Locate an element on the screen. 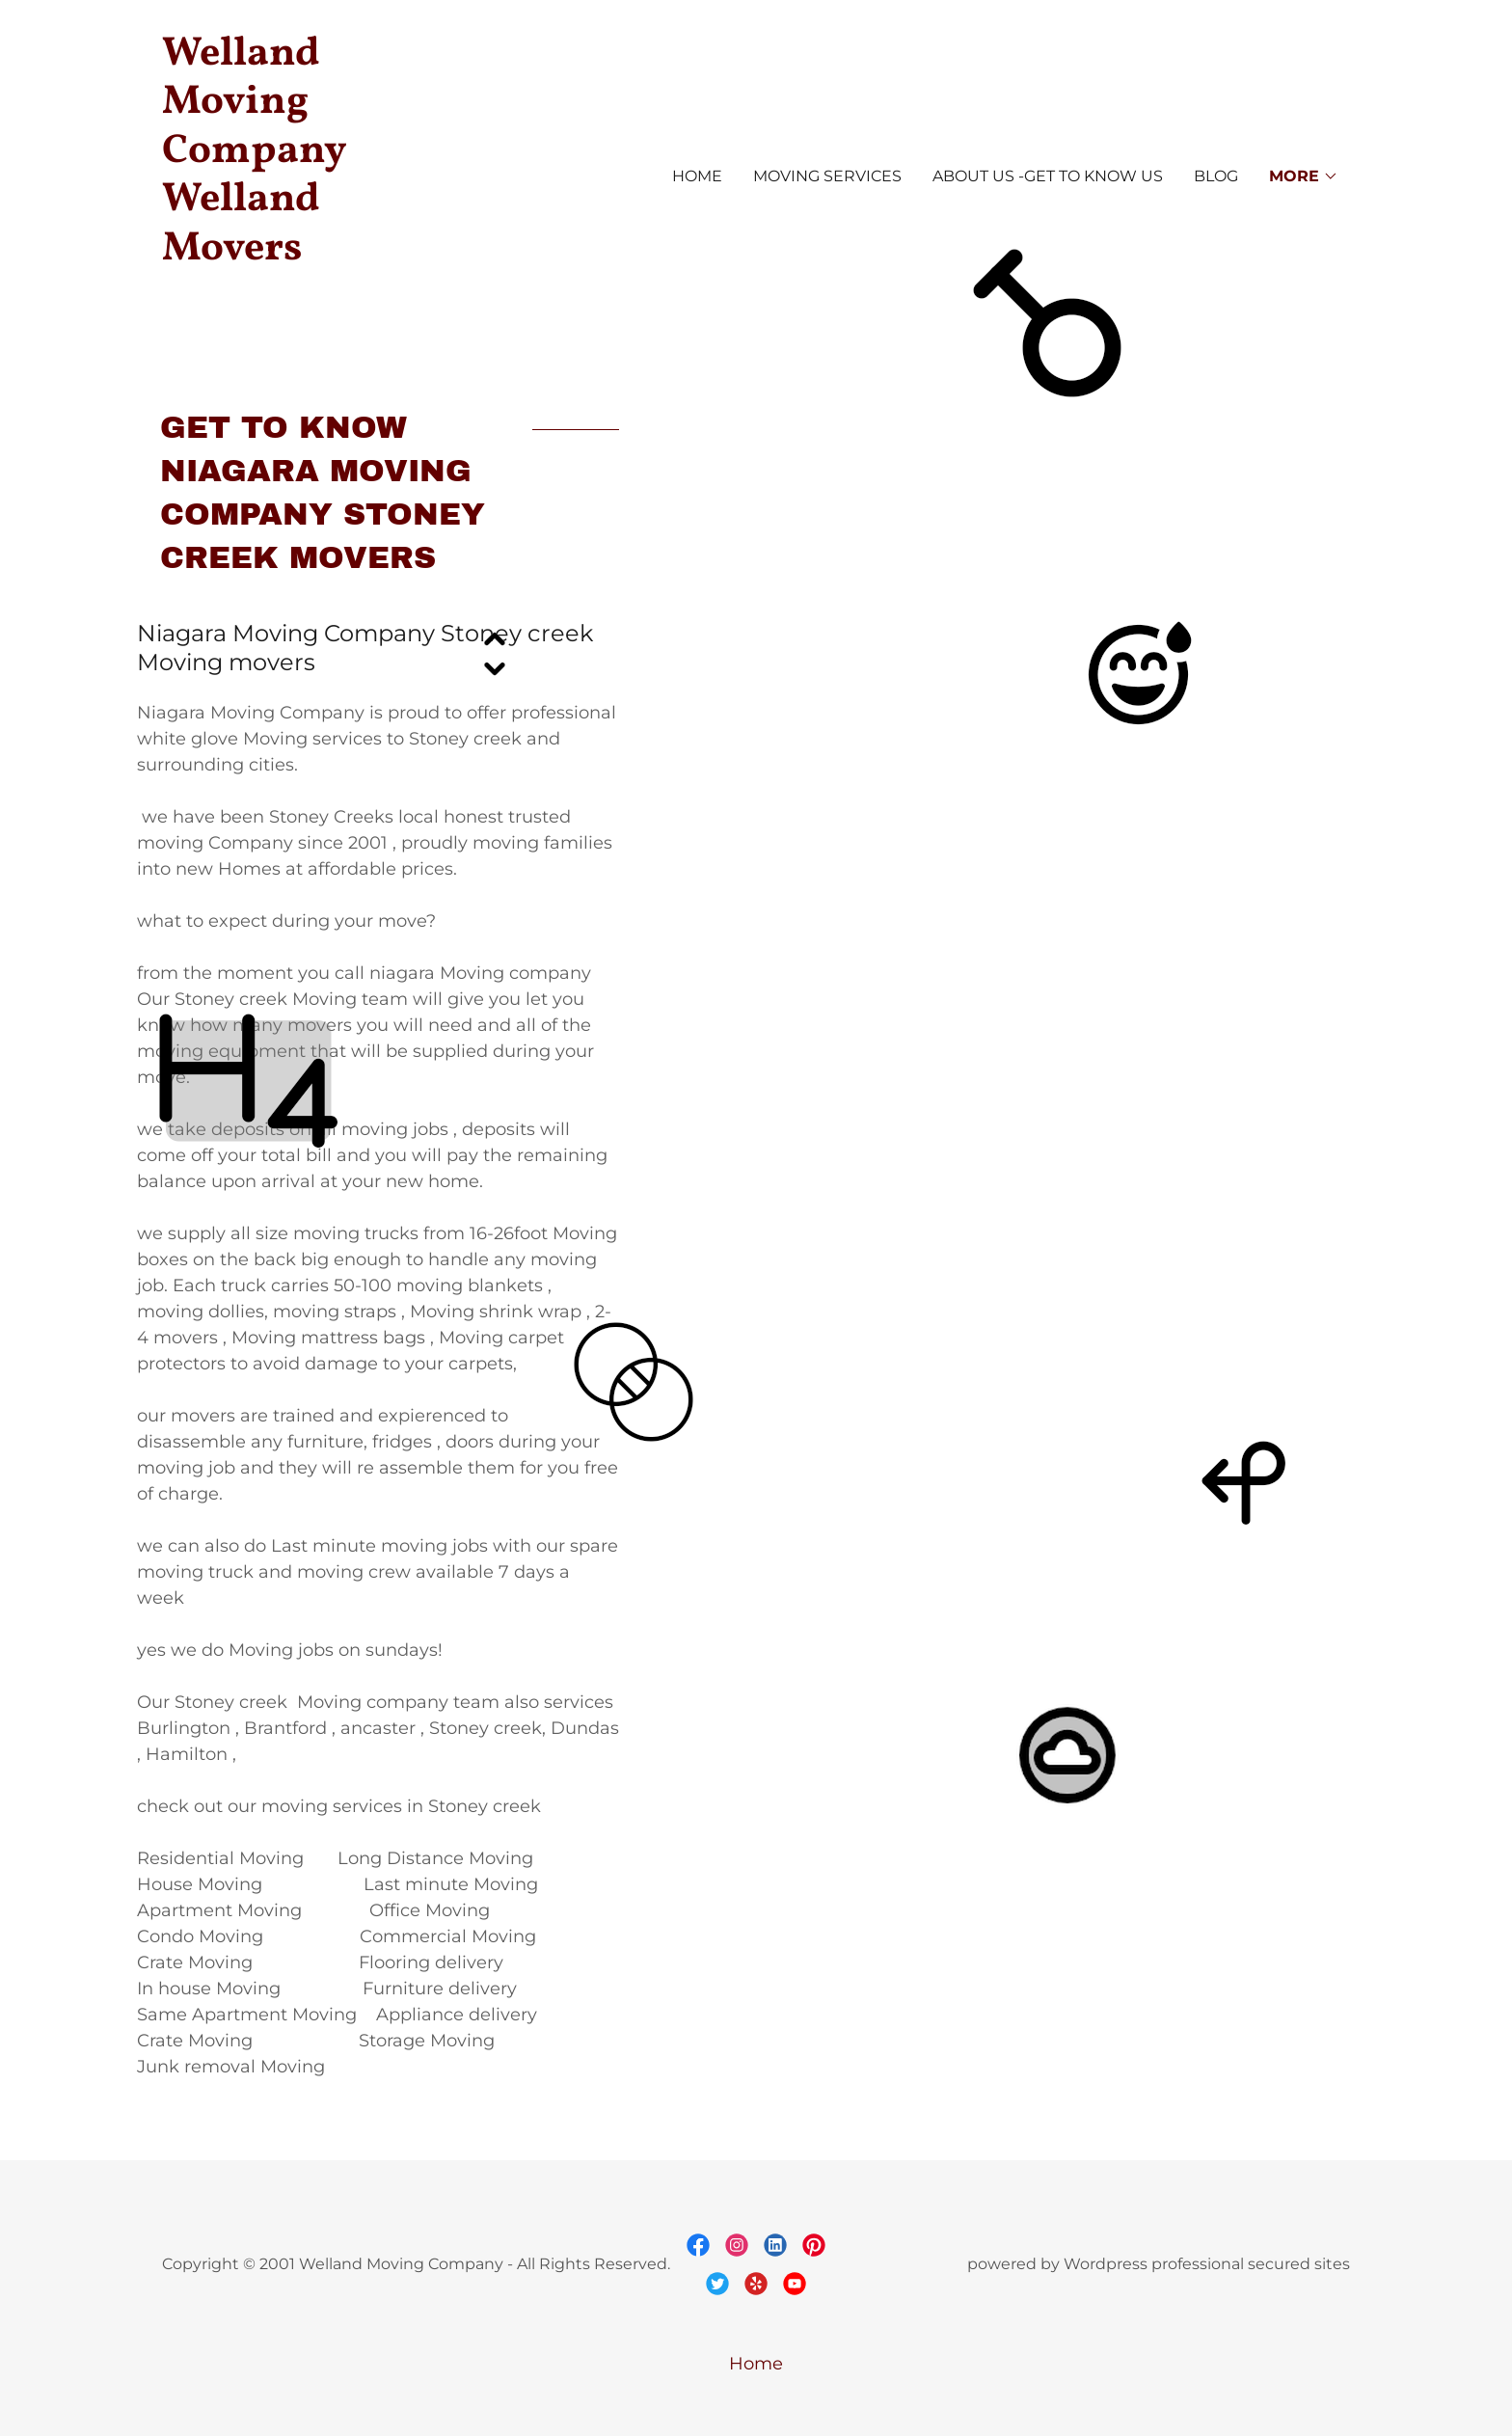 The image size is (1512, 2436). access cloud storage is located at coordinates (1067, 1755).